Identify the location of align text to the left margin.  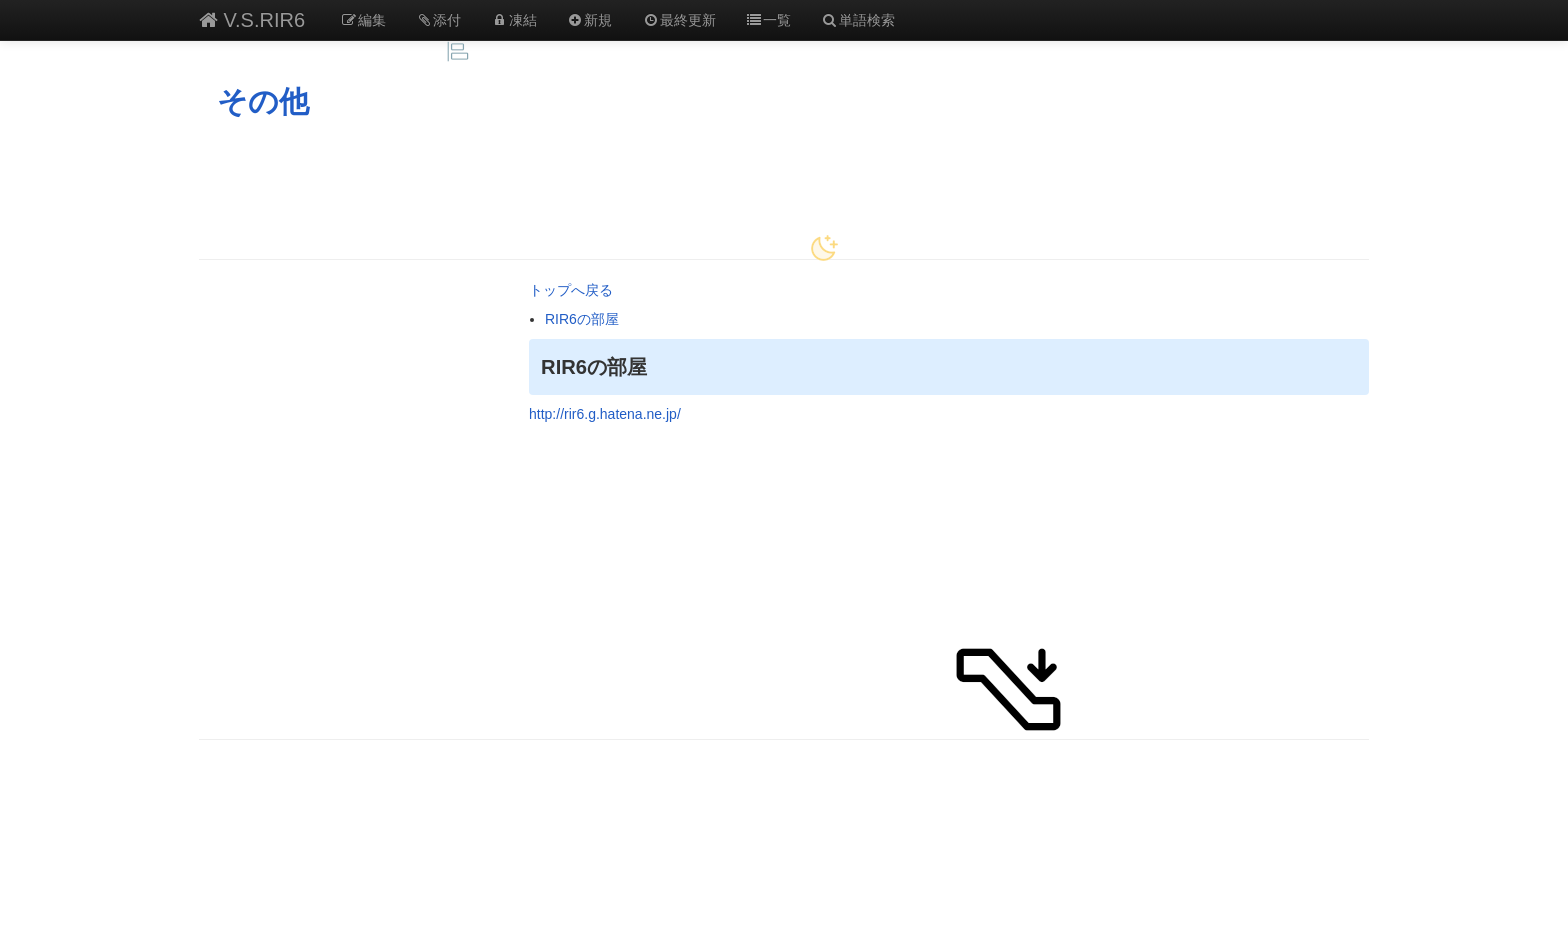
(457, 51).